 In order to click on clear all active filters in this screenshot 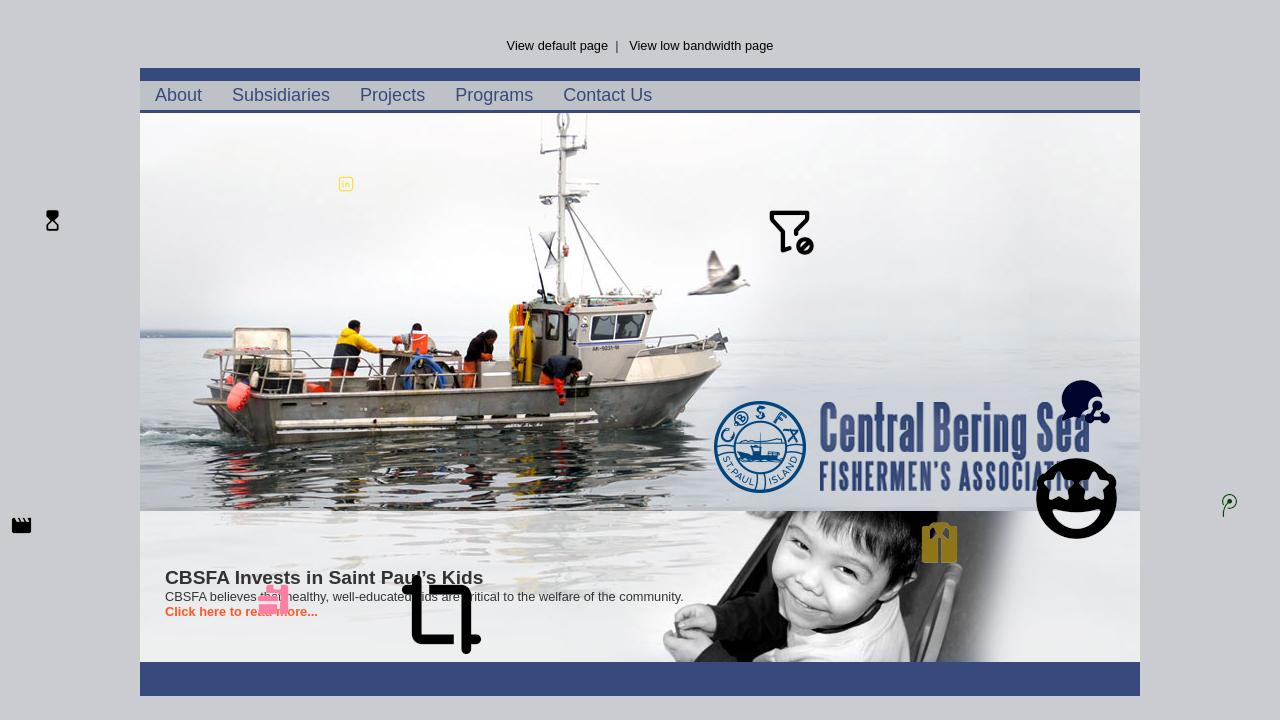, I will do `click(789, 230)`.